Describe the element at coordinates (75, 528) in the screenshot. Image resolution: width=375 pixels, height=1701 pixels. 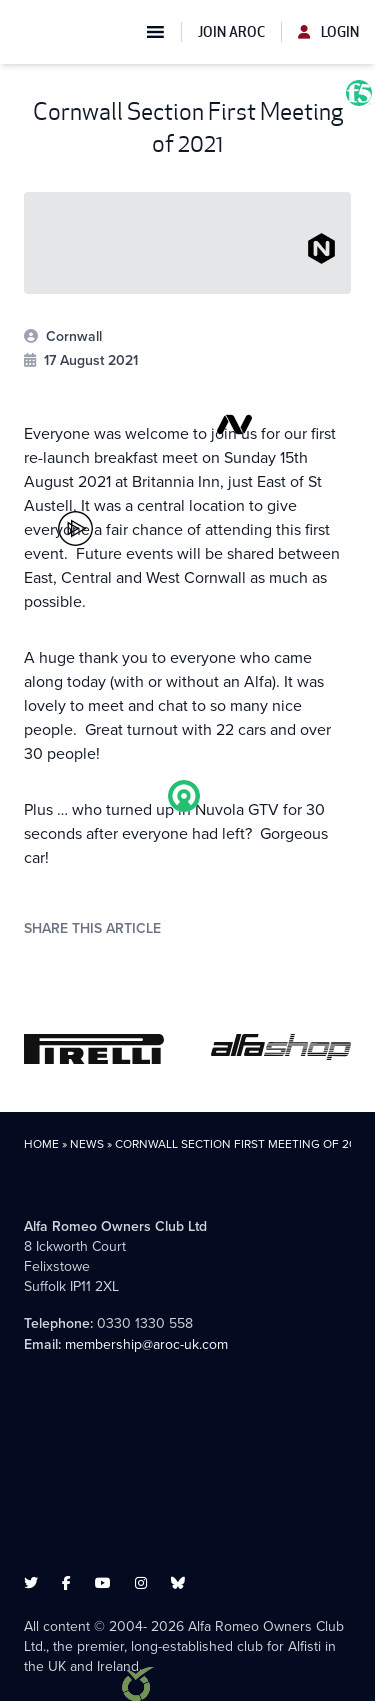
I see `open Pluralsight learning platform` at that location.